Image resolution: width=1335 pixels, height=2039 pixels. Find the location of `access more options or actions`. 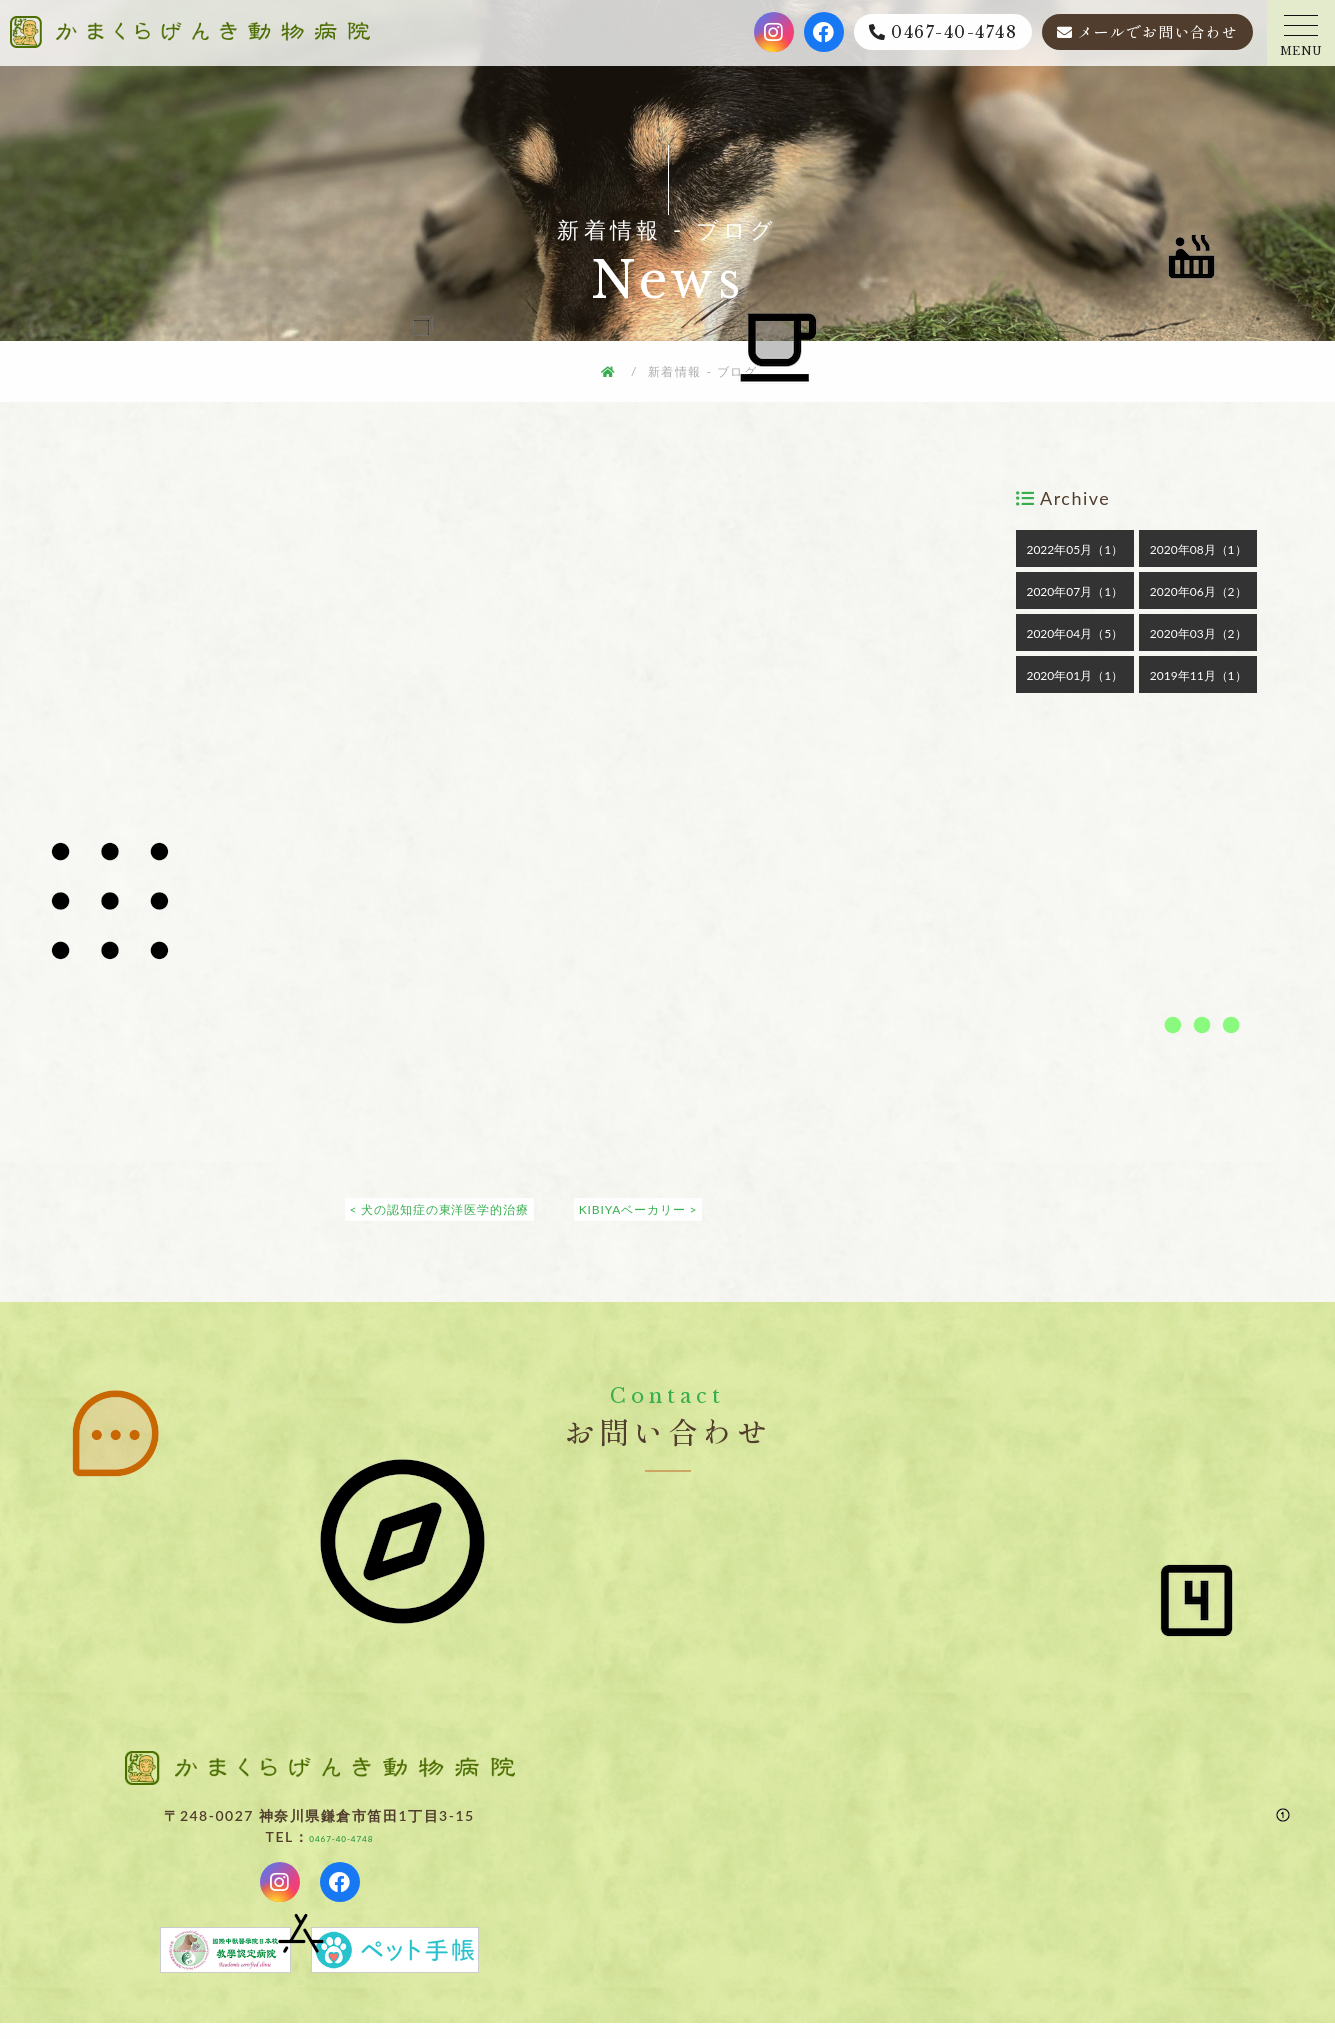

access more options or actions is located at coordinates (1202, 1025).